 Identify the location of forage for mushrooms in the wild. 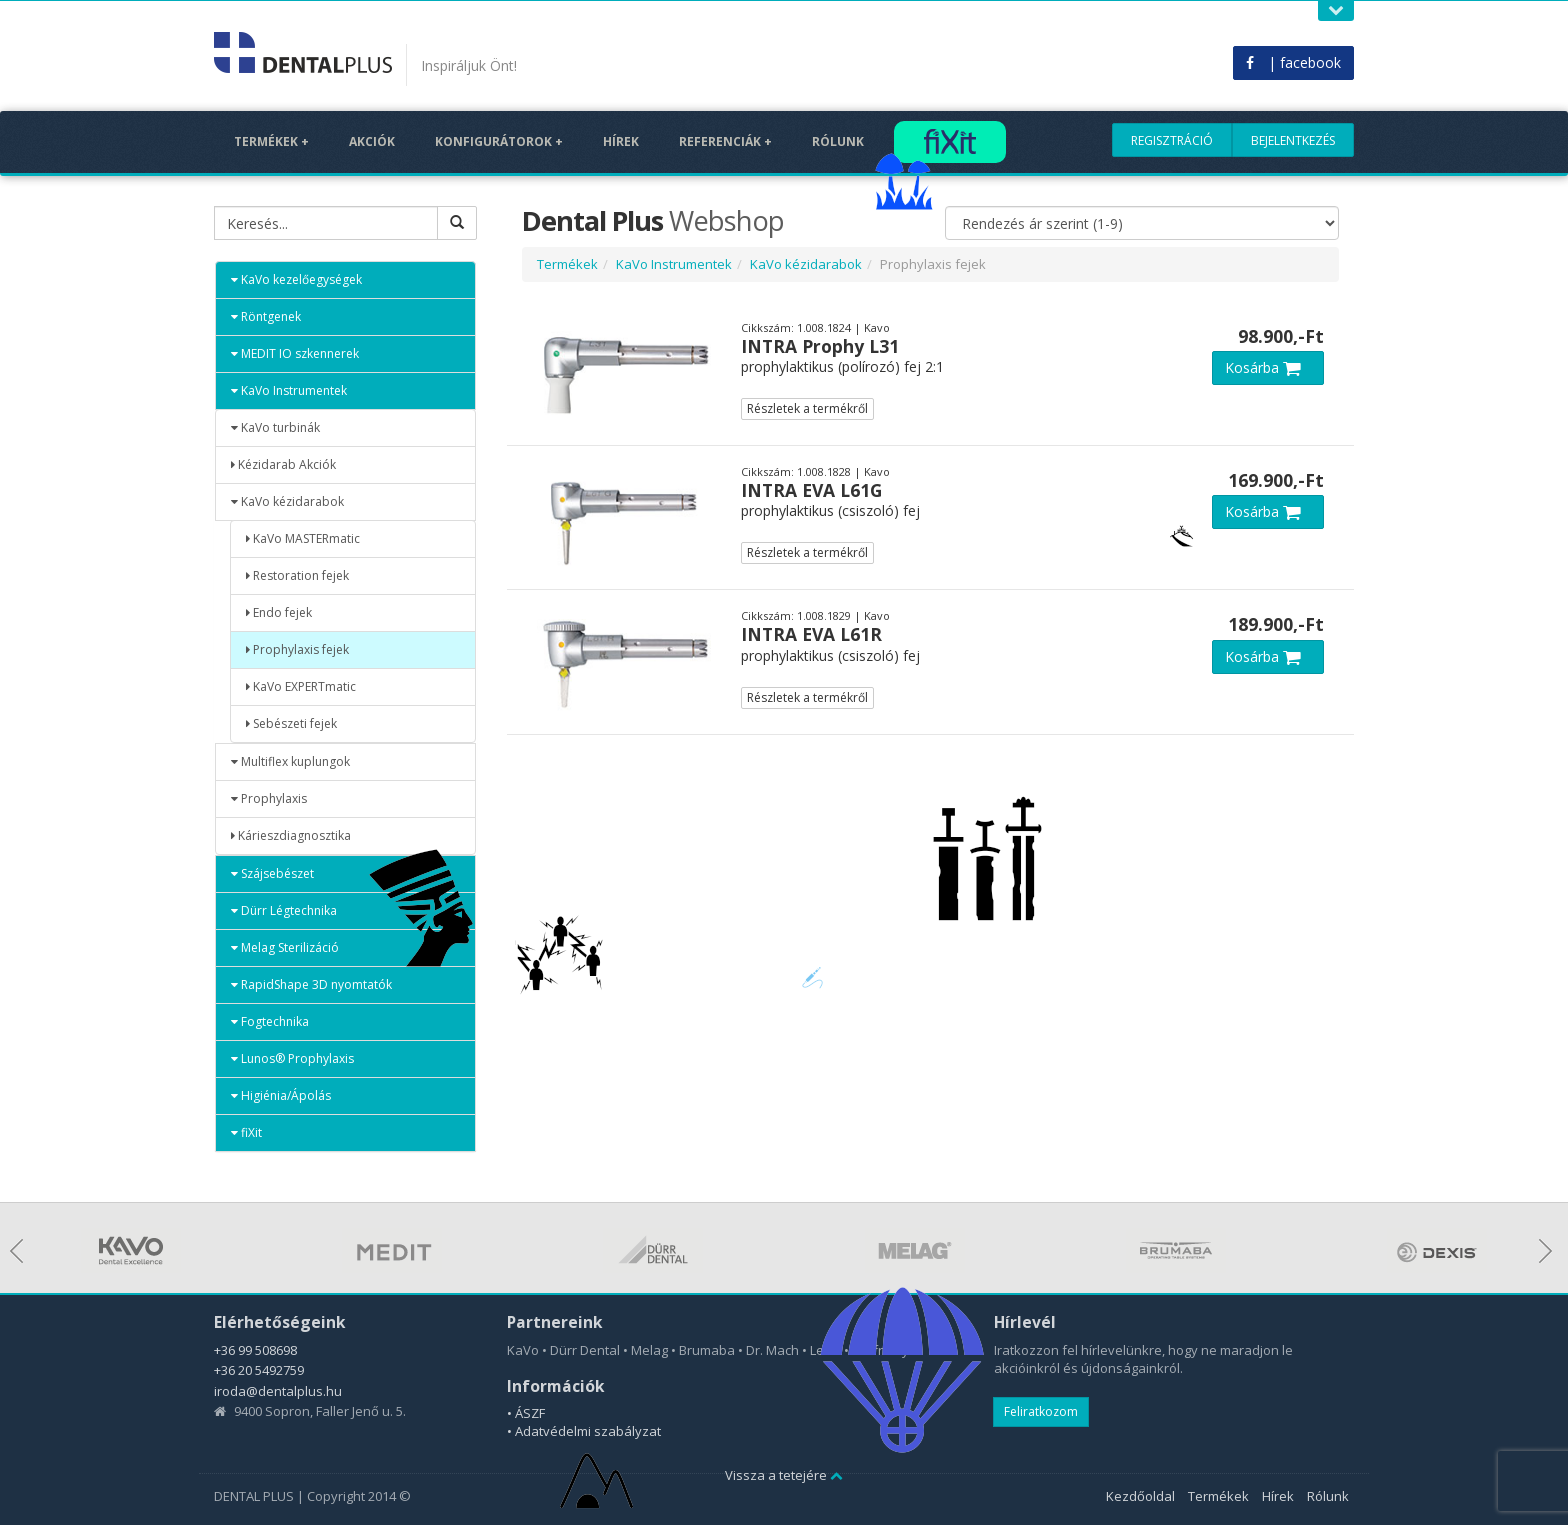
(903, 179).